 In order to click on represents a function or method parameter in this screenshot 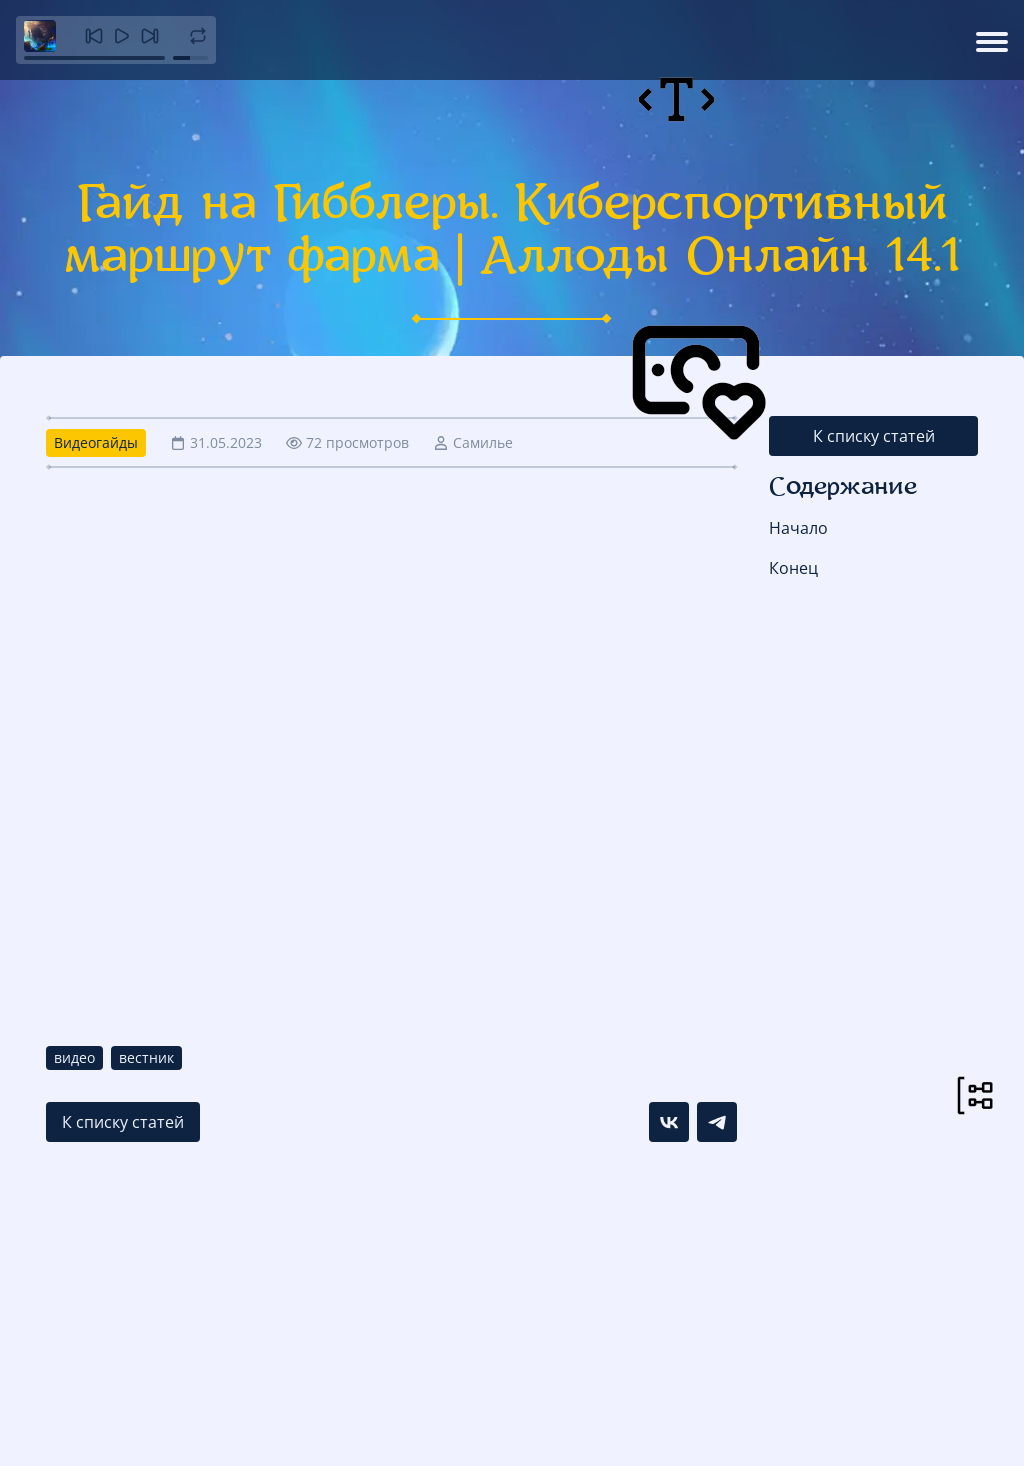, I will do `click(676, 99)`.